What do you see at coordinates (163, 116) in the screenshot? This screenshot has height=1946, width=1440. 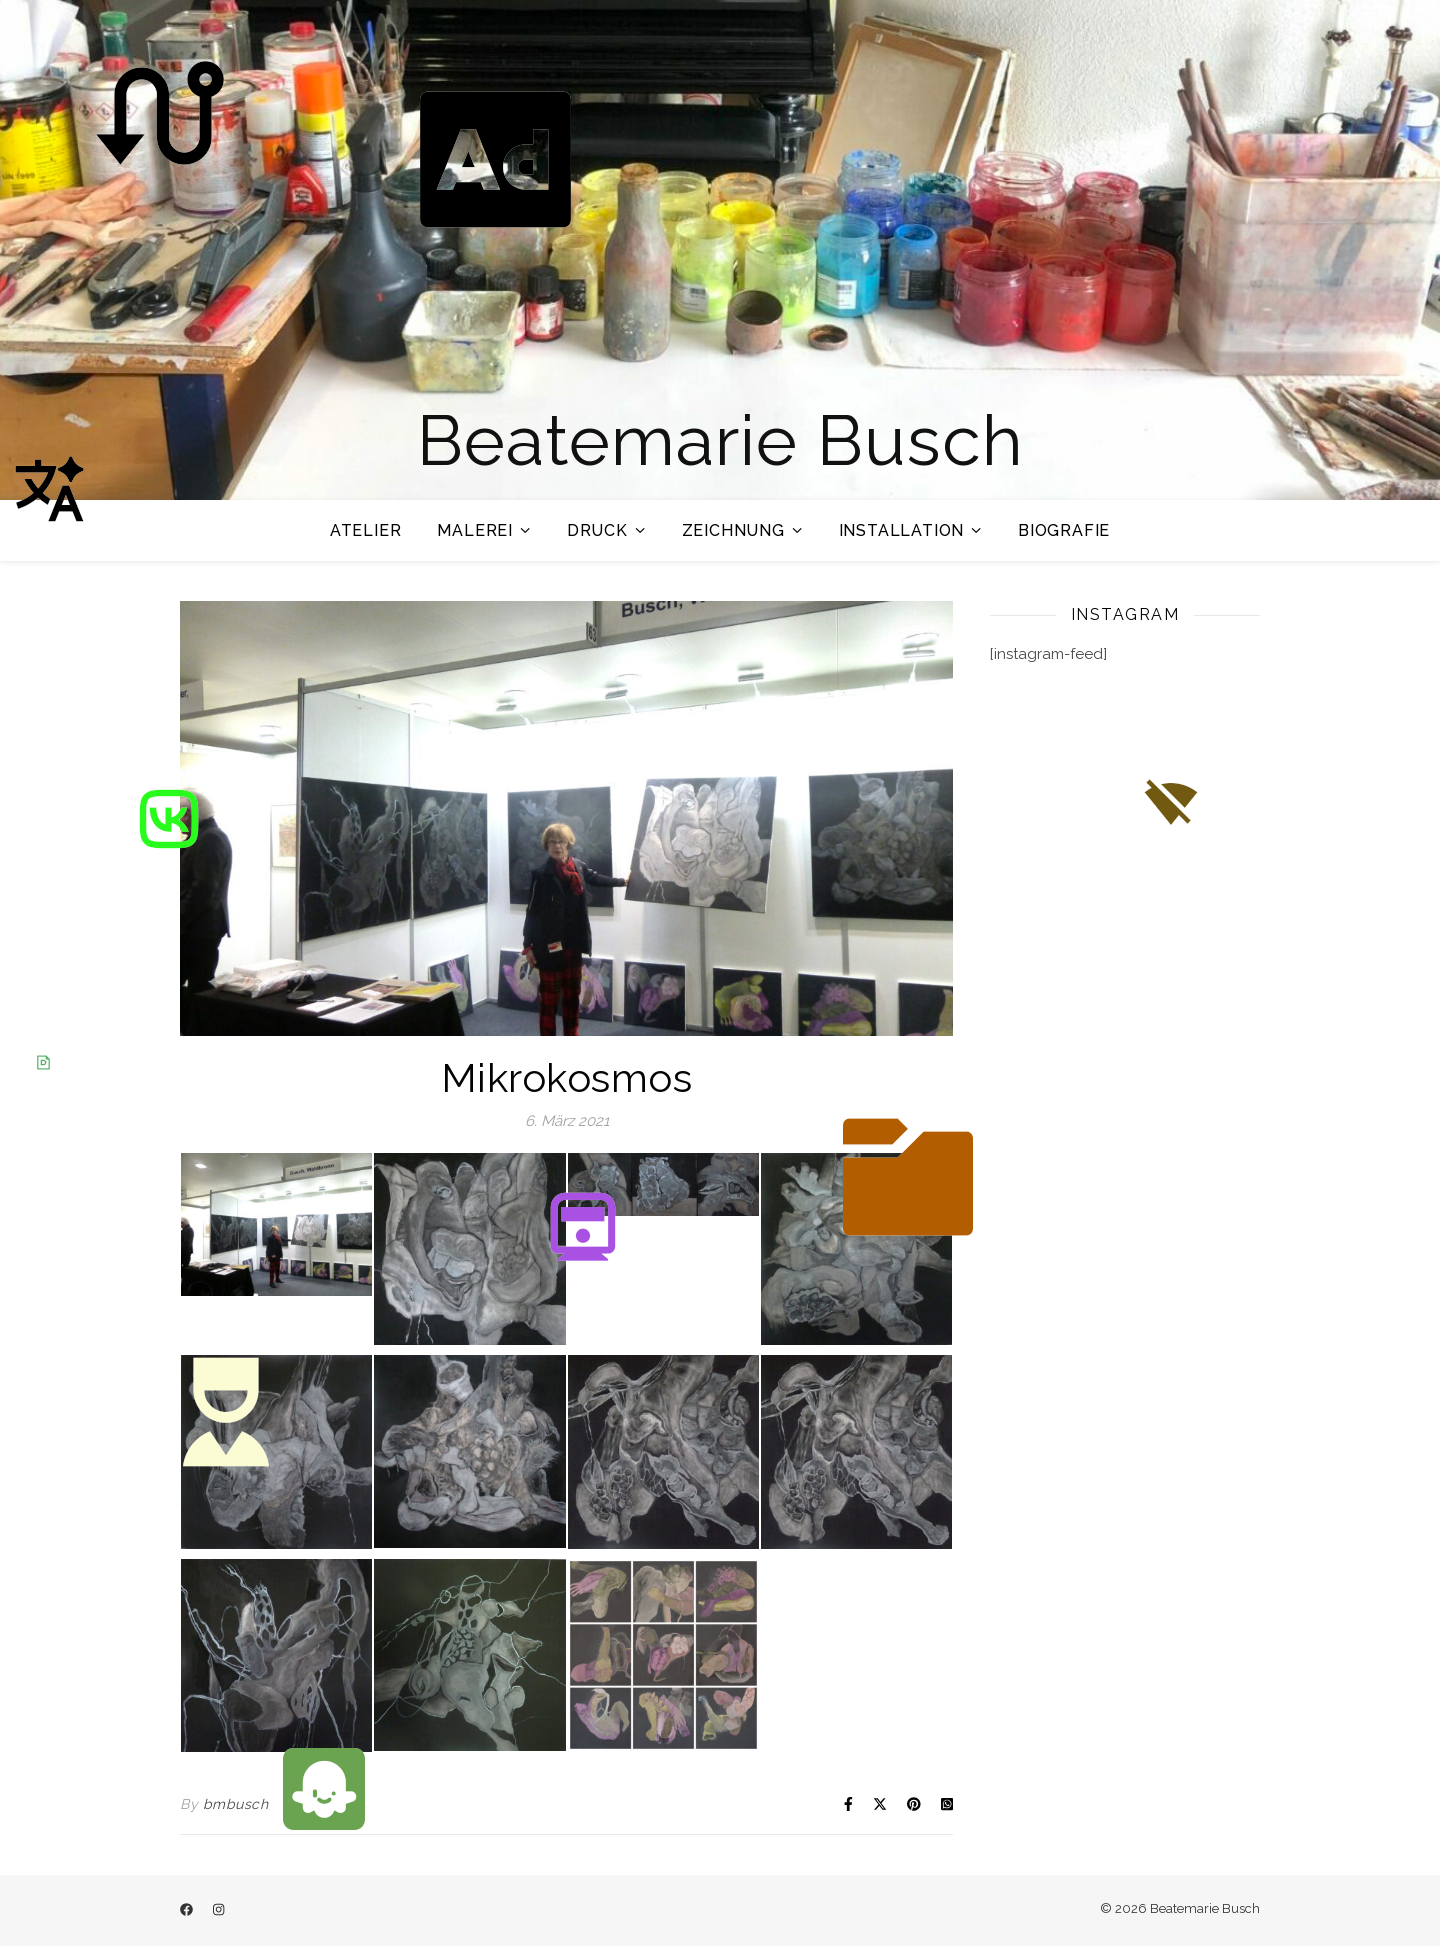 I see `view navigation route between two points` at bounding box center [163, 116].